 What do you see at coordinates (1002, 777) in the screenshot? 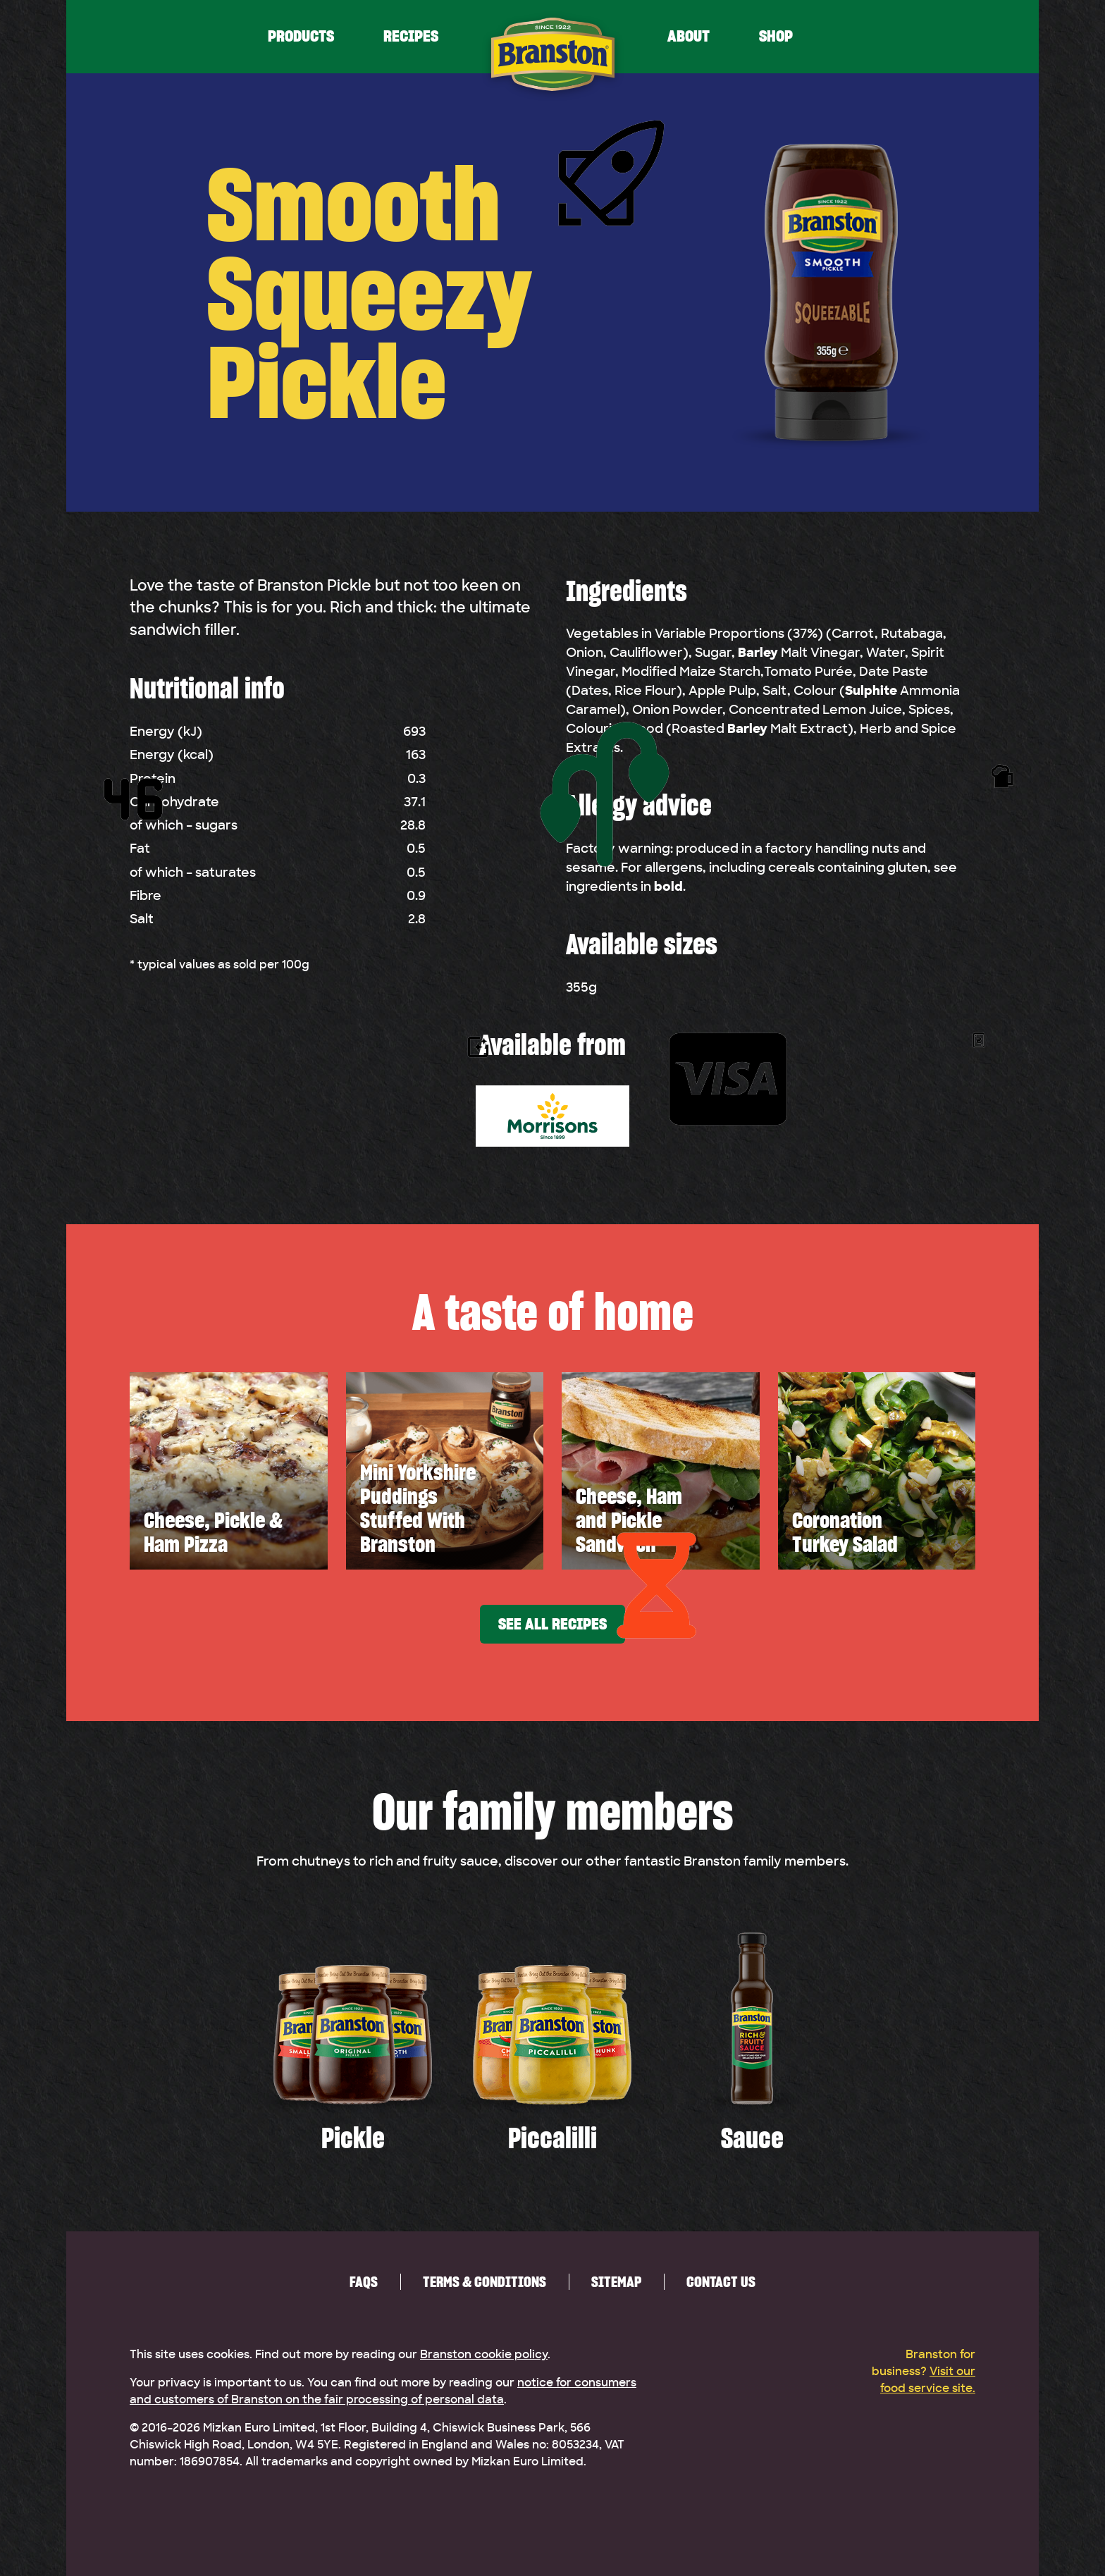
I see `find nearby sports bars or pubs` at bounding box center [1002, 777].